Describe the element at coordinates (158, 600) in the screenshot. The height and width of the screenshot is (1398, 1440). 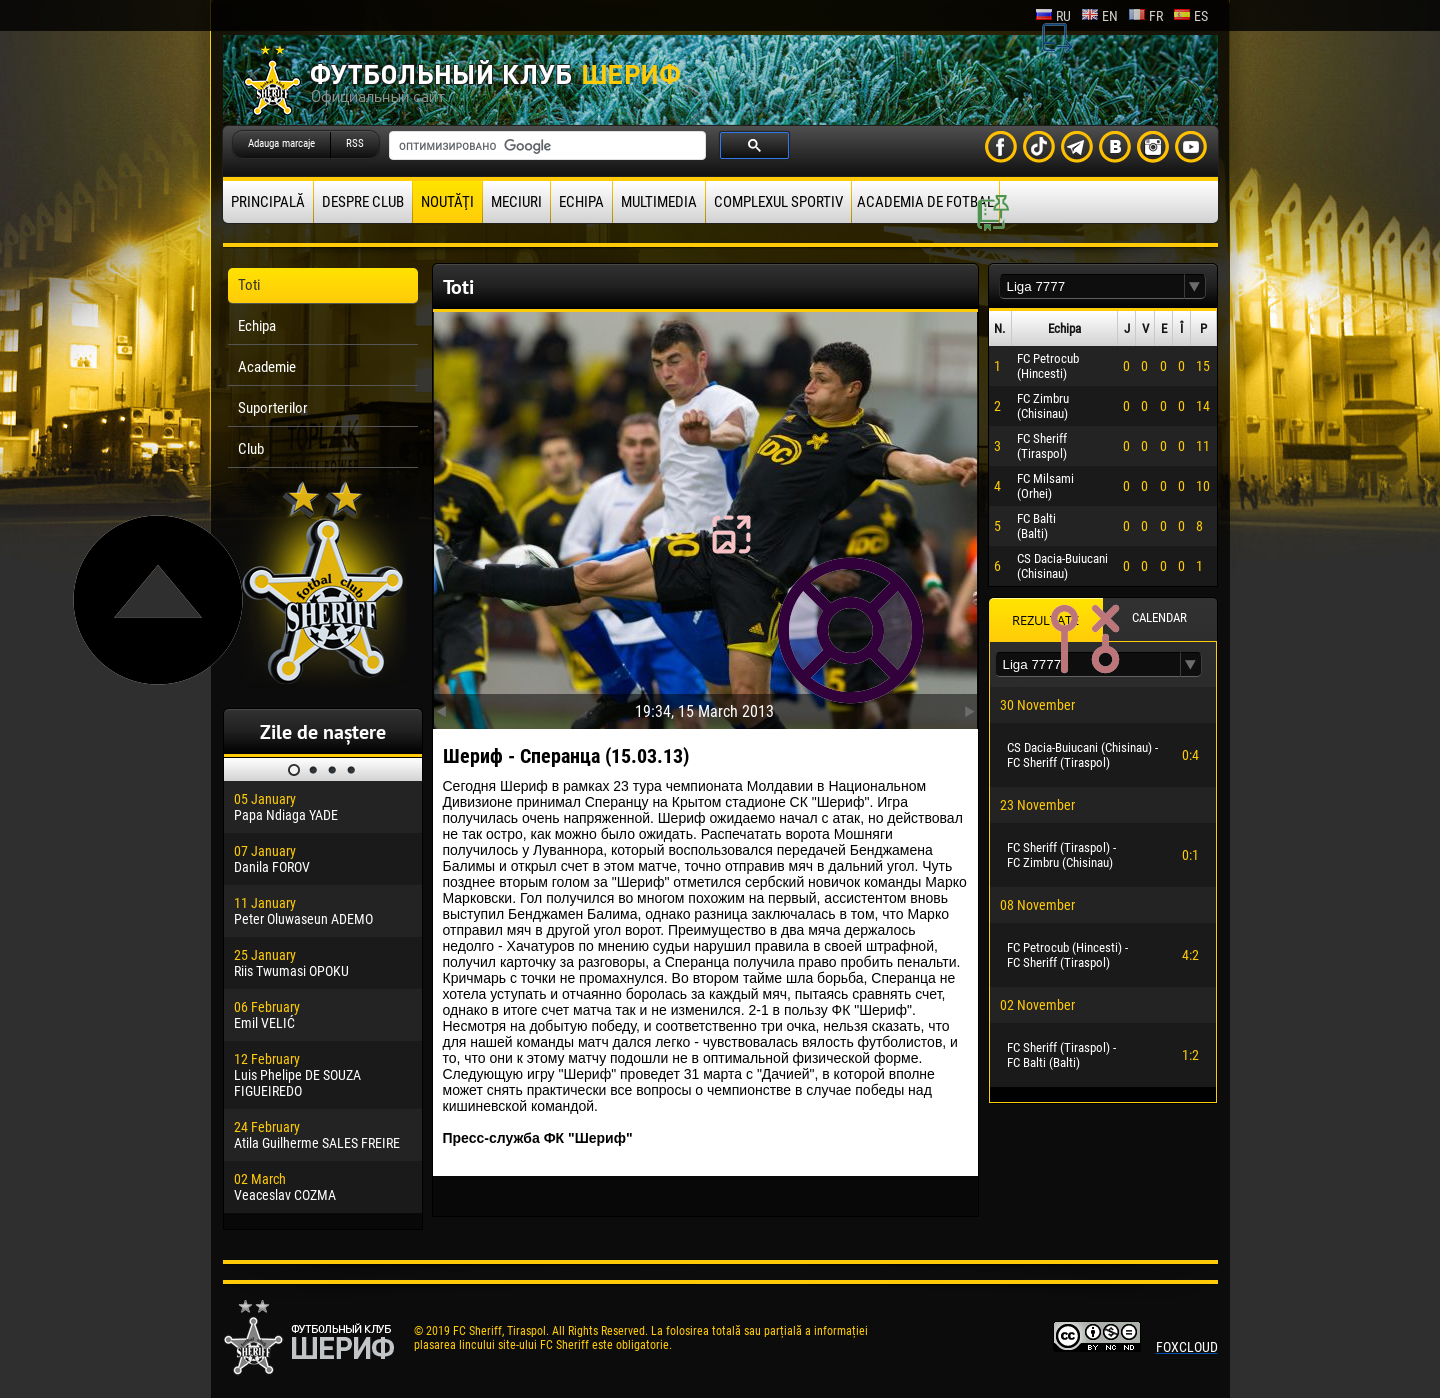
I see `collapse an expanded section` at that location.